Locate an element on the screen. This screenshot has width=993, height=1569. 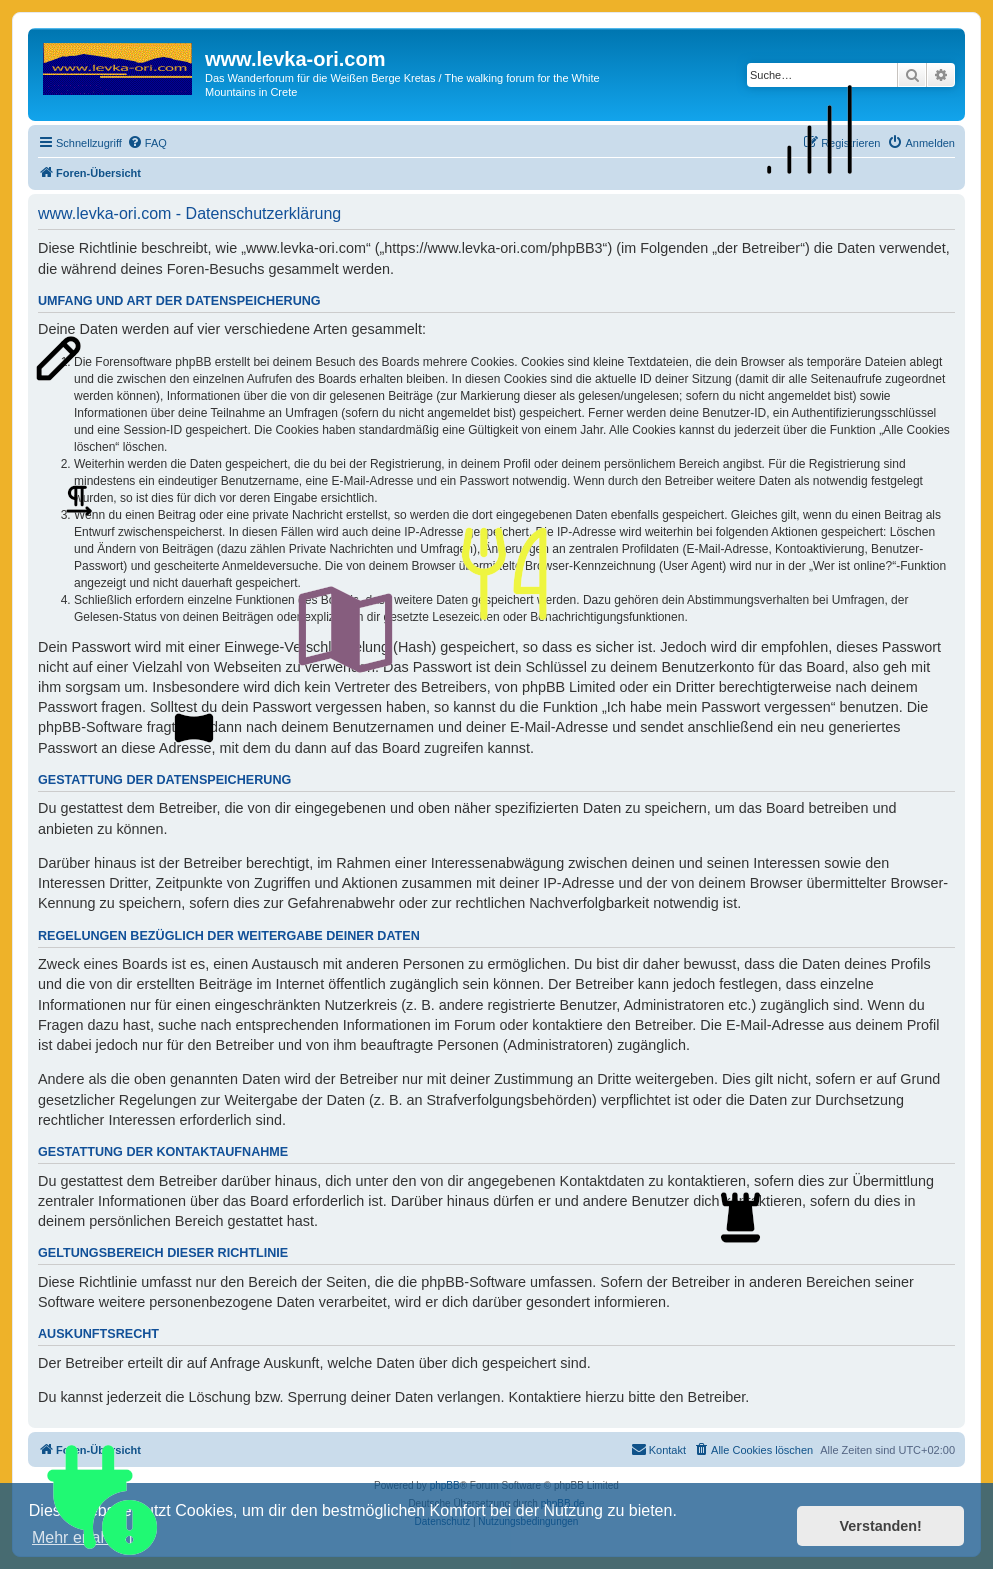
switch to panorama photo mode is located at coordinates (194, 728).